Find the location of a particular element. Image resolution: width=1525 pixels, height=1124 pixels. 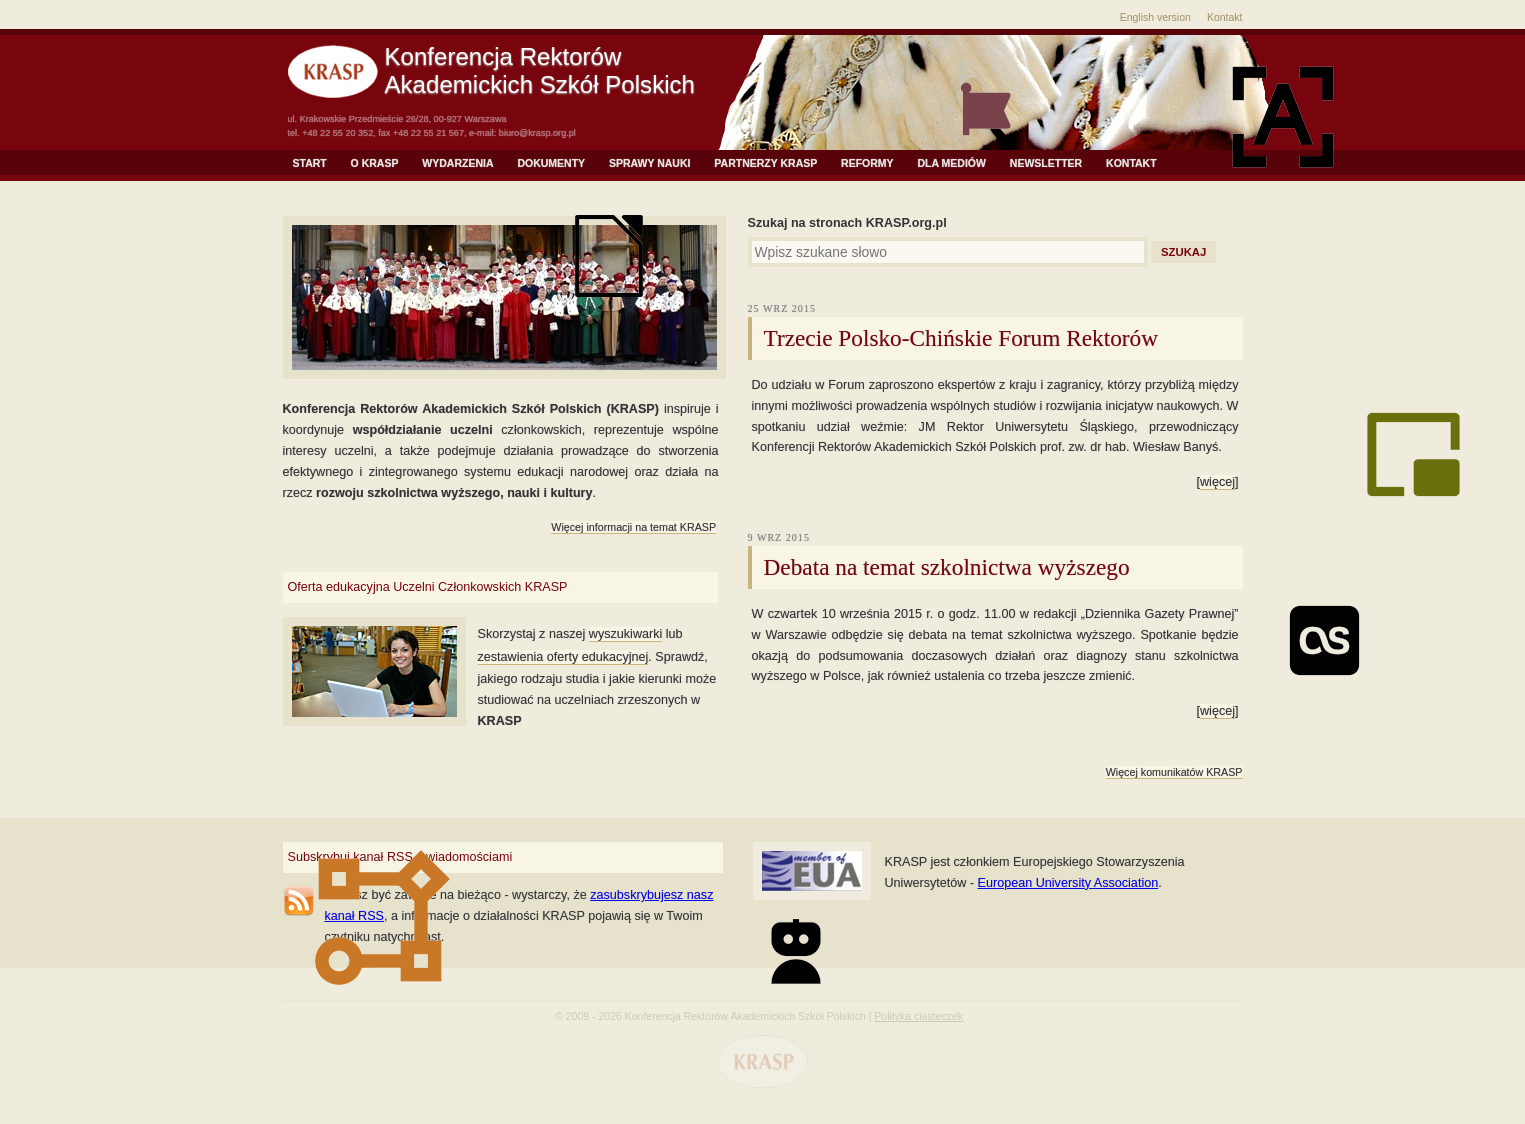

font awesome brand logo is located at coordinates (986, 109).